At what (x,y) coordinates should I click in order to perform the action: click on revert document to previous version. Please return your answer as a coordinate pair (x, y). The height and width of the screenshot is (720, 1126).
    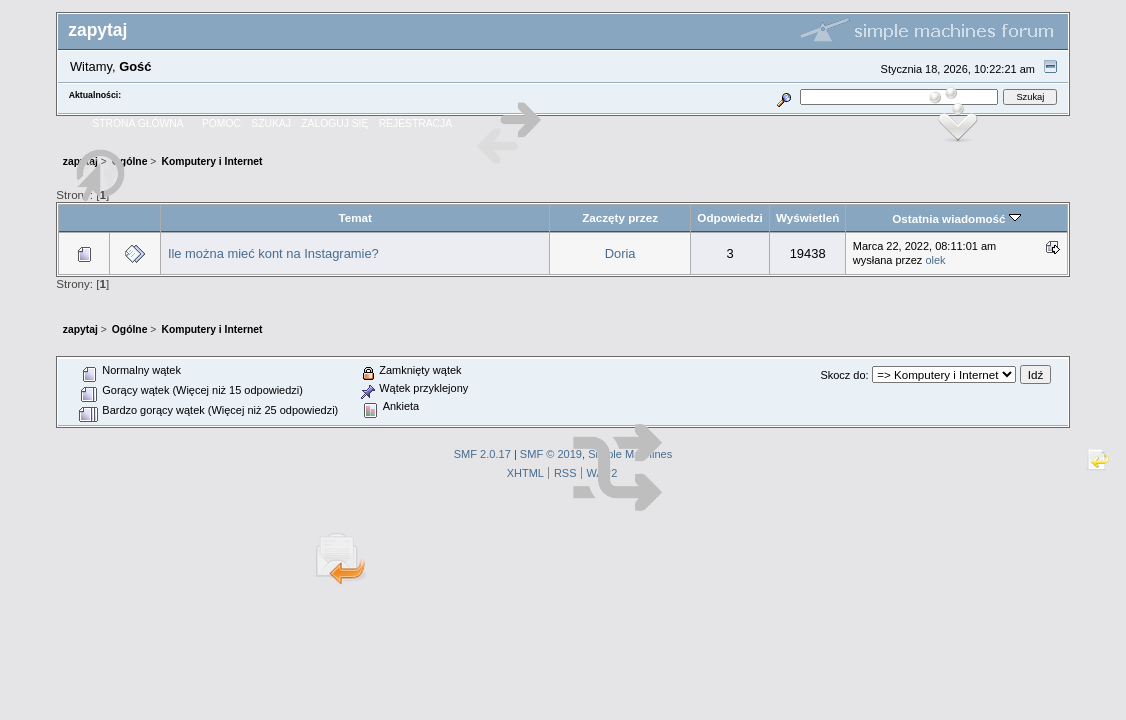
    Looking at the image, I should click on (1097, 459).